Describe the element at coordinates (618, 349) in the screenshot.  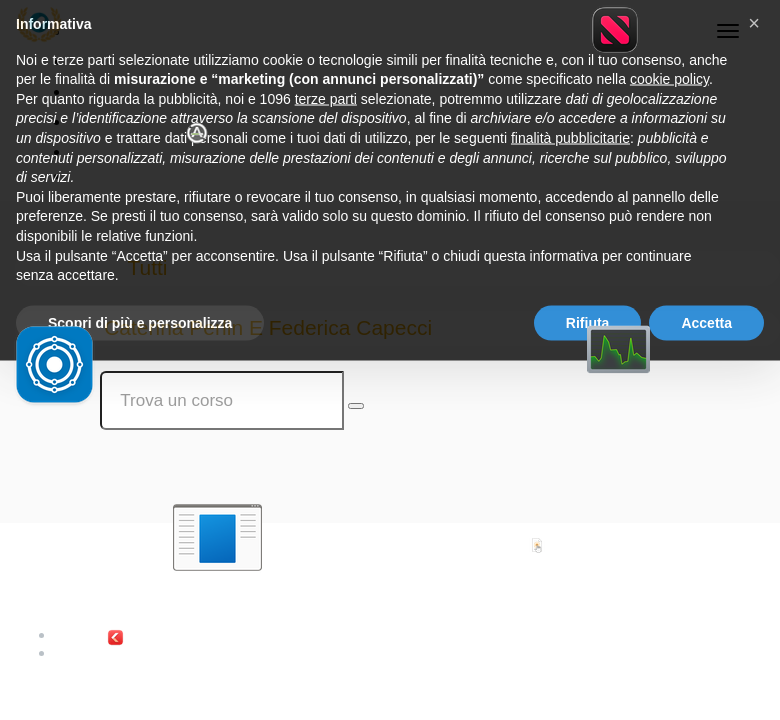
I see `open task manager to view system performance` at that location.